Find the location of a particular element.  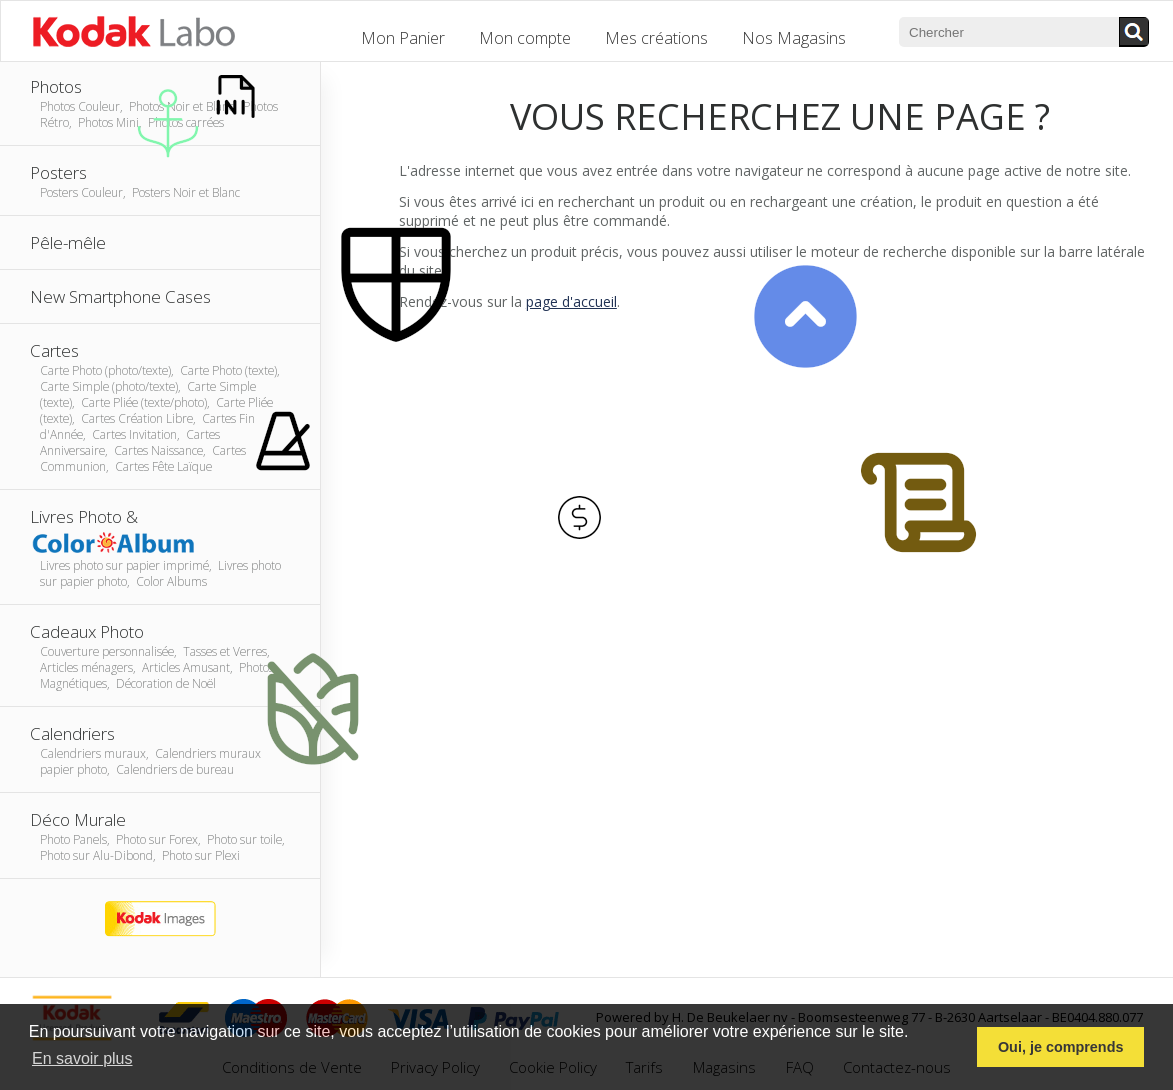

indicates gluten-free or grain-free option is located at coordinates (313, 711).